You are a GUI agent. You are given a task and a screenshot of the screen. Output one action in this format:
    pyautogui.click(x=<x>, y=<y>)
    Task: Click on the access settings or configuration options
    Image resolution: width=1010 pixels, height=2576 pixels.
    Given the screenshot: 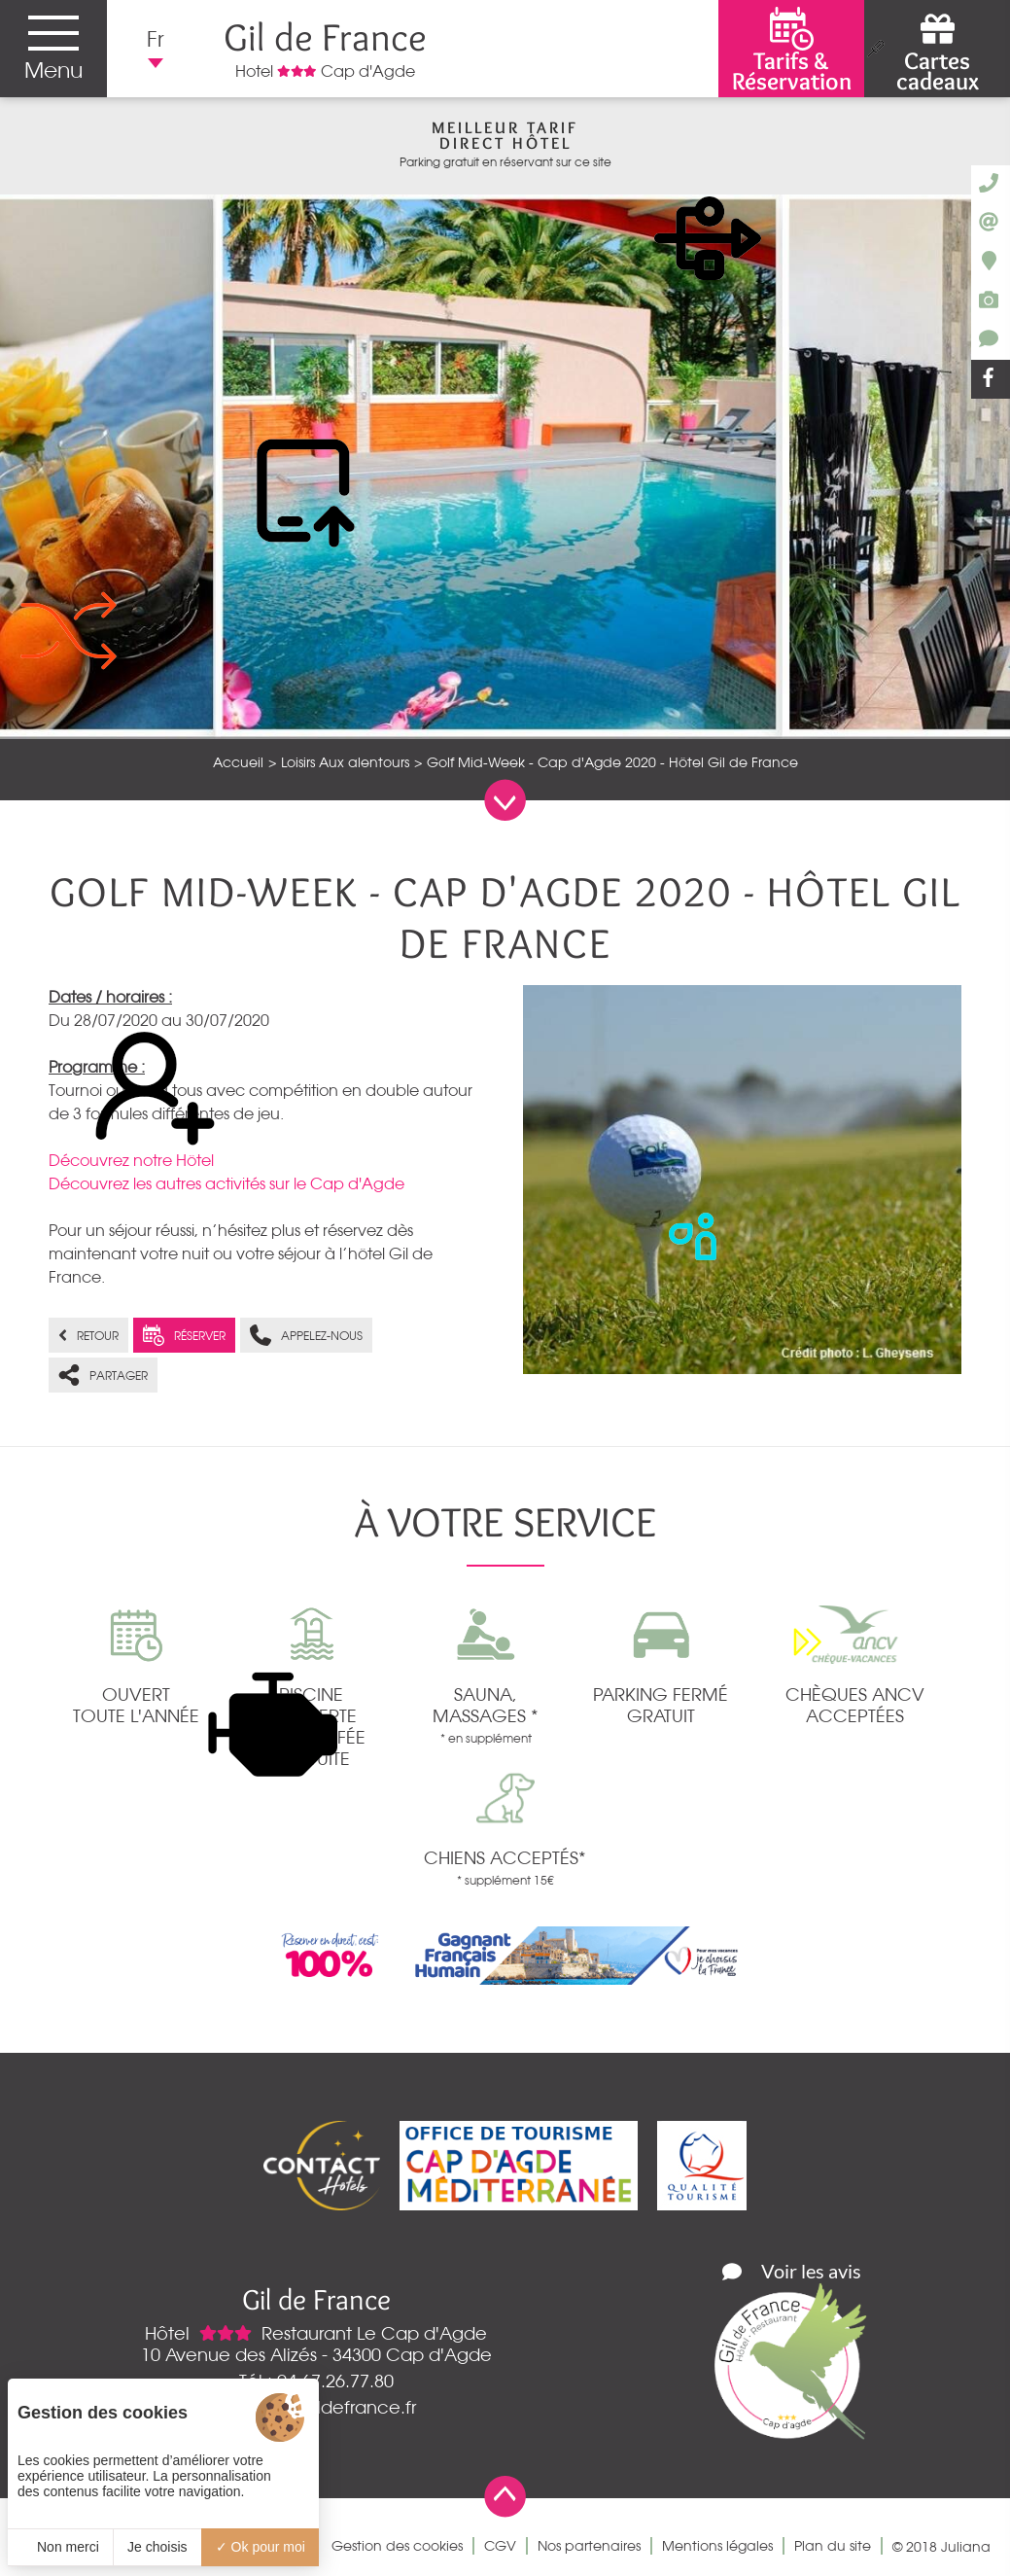 What is the action you would take?
    pyautogui.click(x=876, y=49)
    